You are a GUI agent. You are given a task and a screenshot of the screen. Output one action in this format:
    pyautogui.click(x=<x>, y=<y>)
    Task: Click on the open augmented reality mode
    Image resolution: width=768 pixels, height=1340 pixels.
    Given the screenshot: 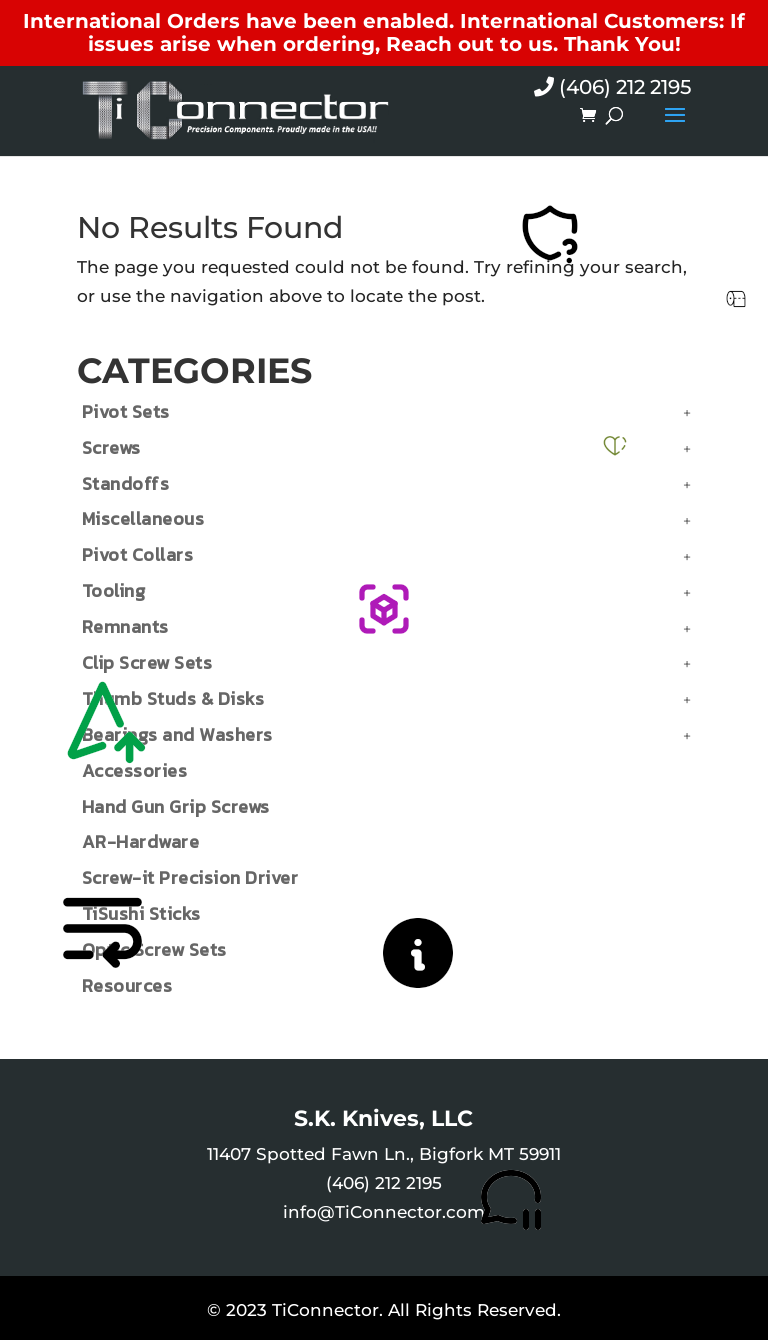 What is the action you would take?
    pyautogui.click(x=384, y=609)
    